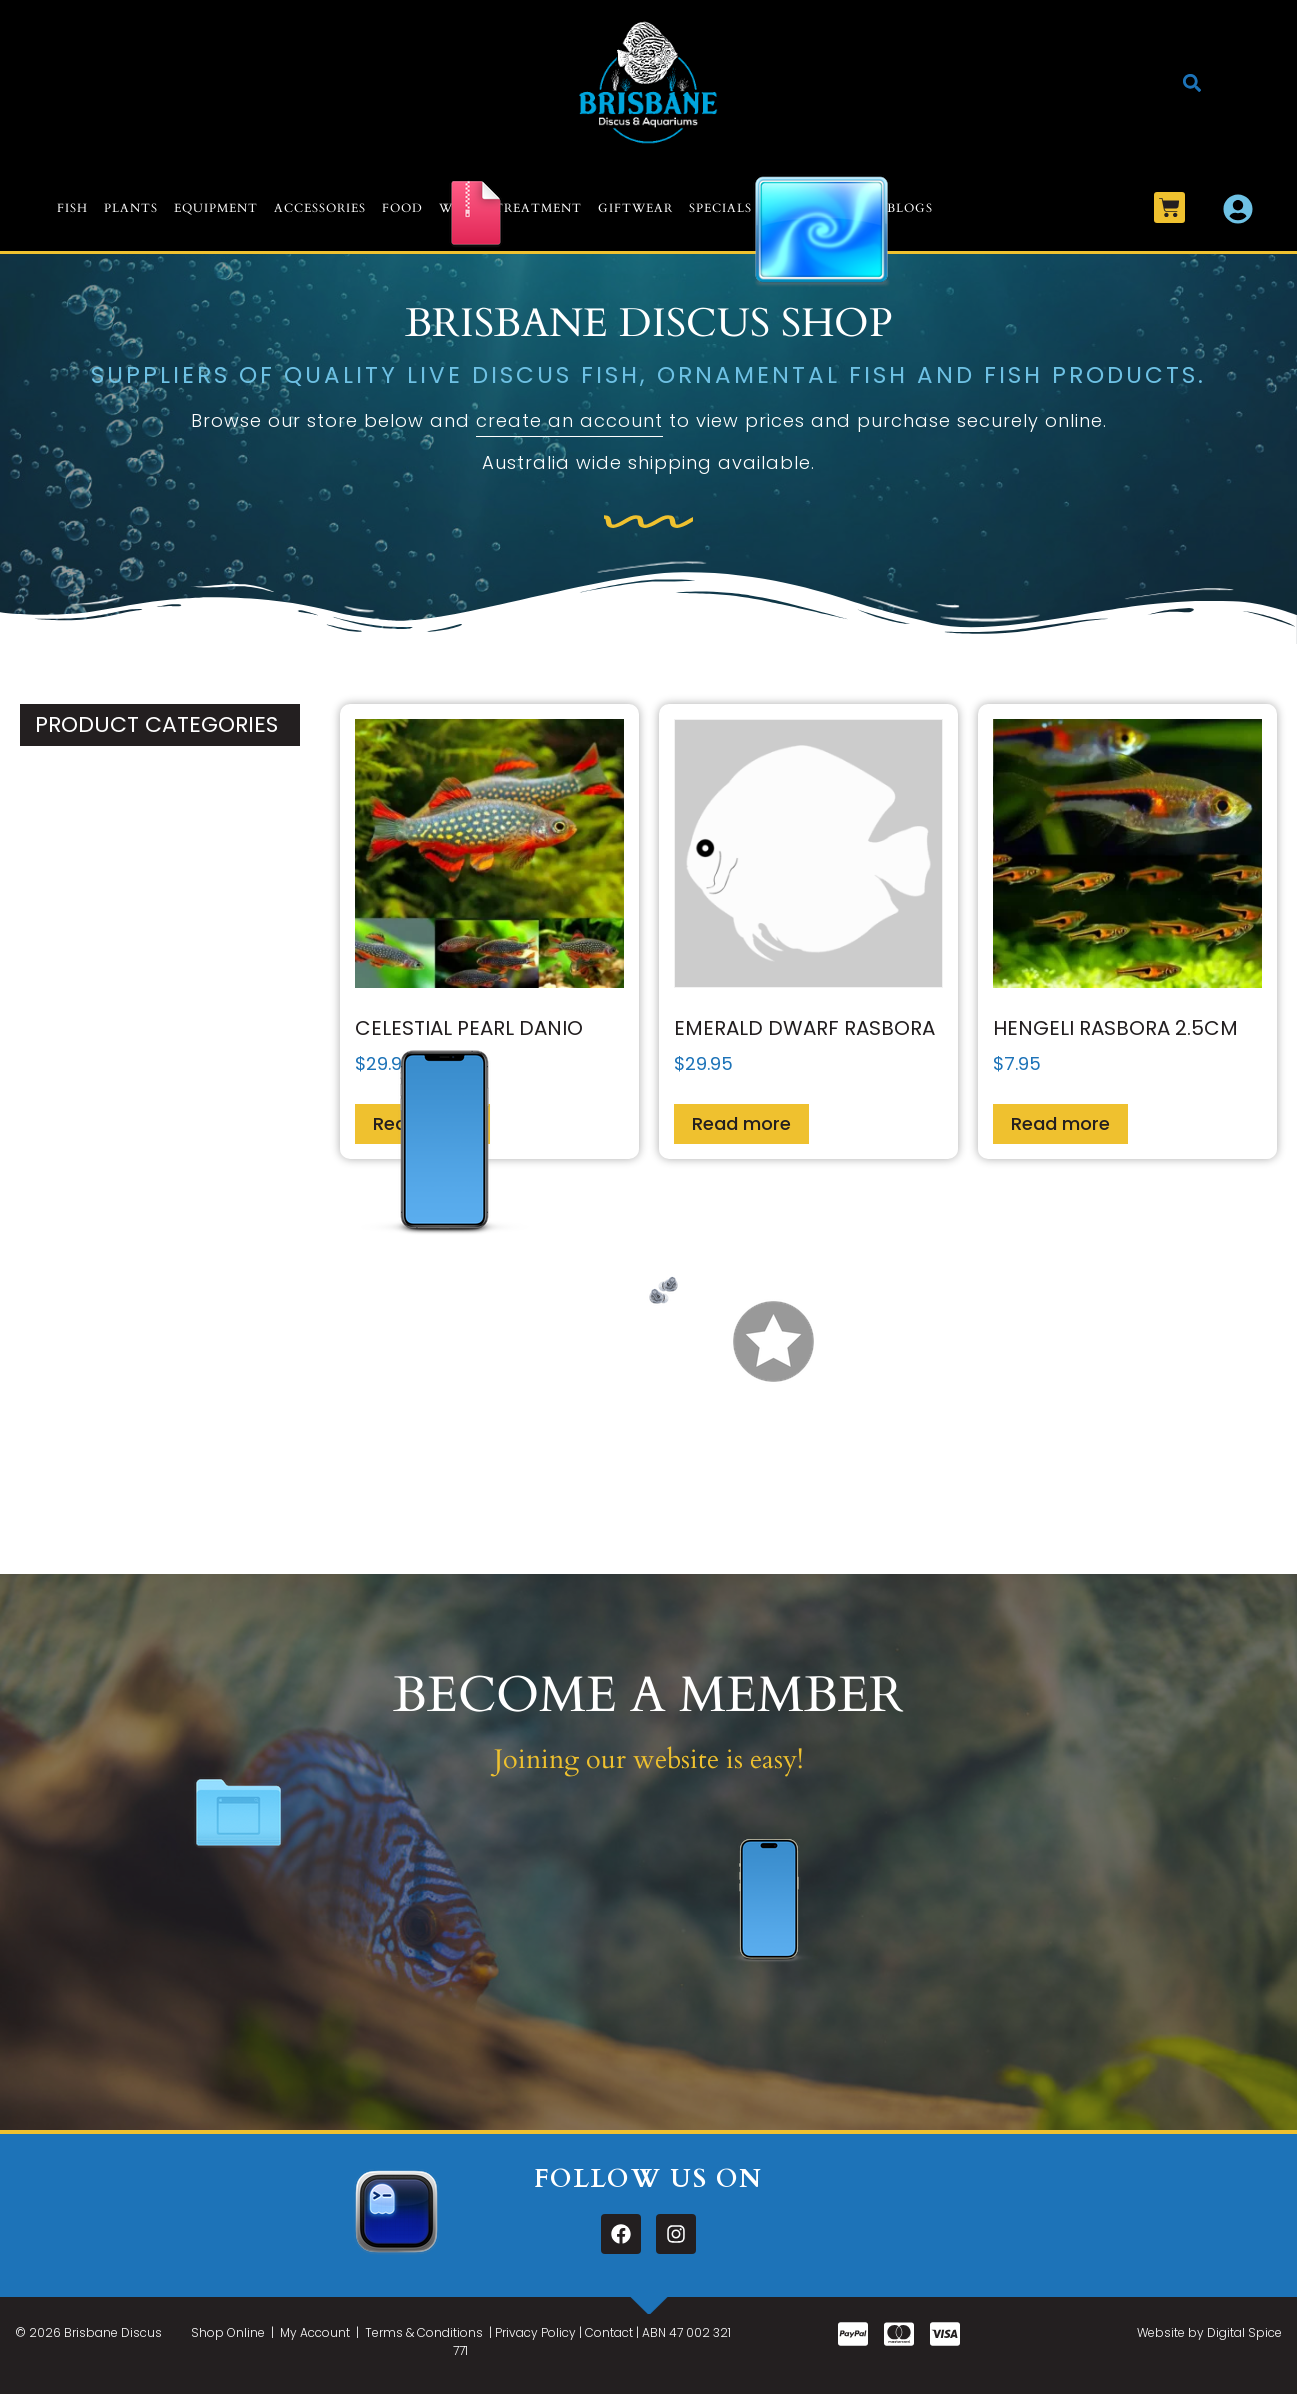  Describe the element at coordinates (663, 1290) in the screenshot. I see `connect beats wireless earbuds` at that location.